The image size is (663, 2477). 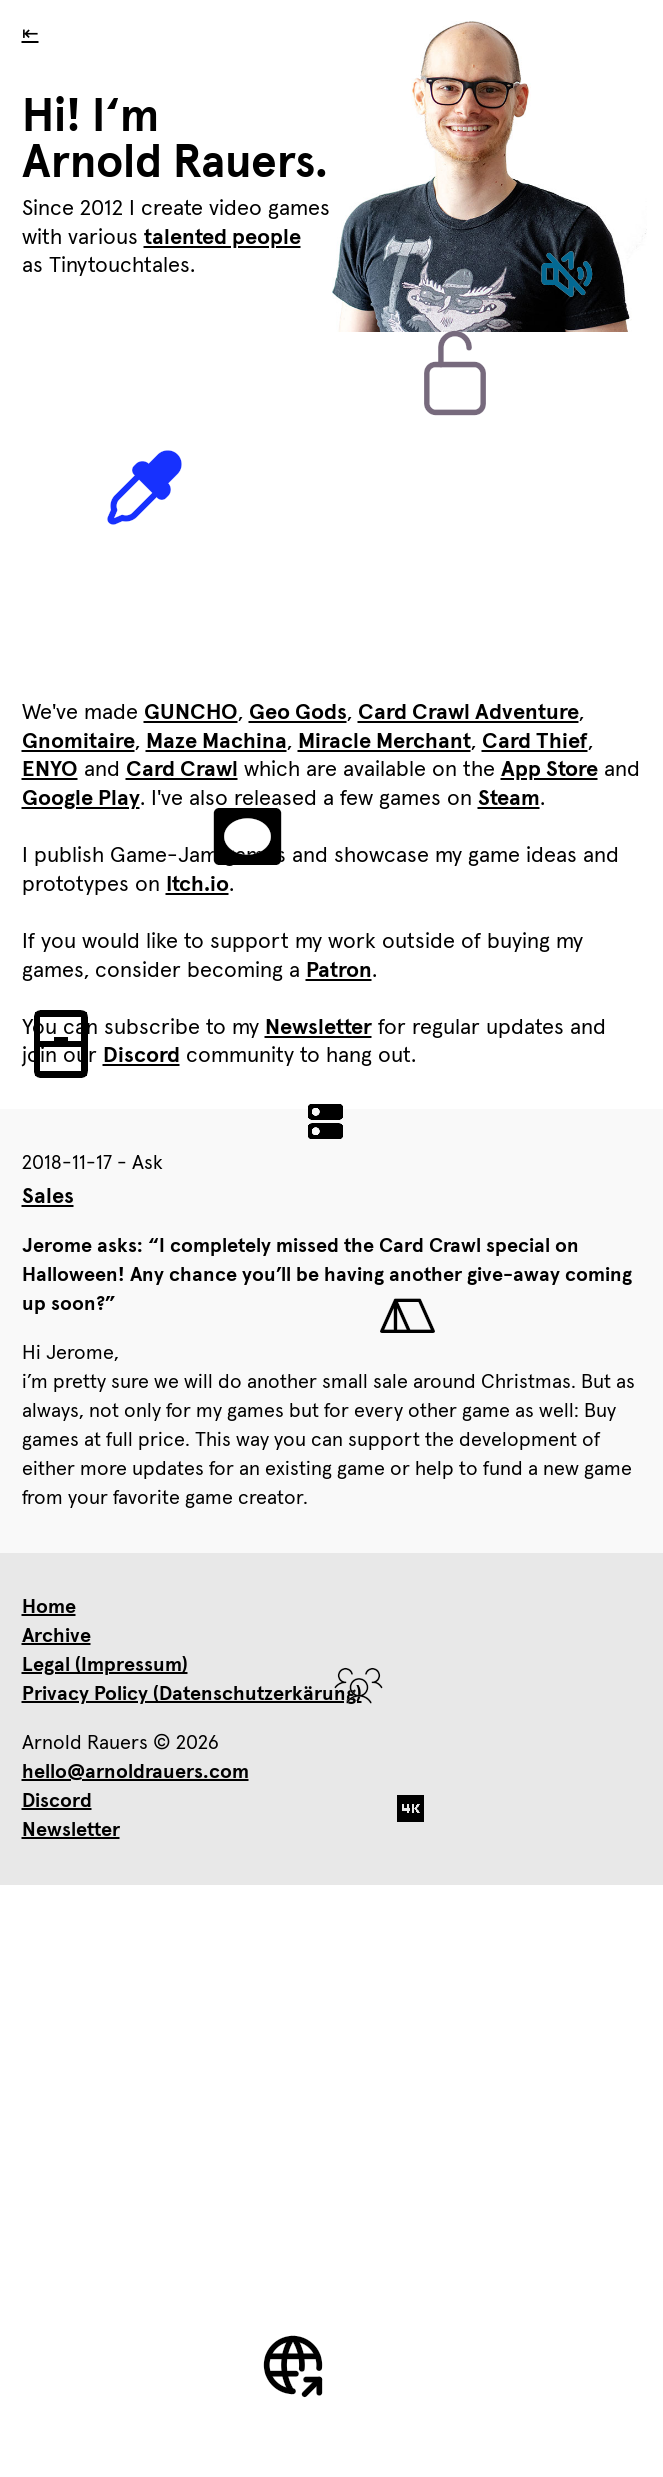 What do you see at coordinates (455, 373) in the screenshot?
I see `indicates an unlocked or unsecured state` at bounding box center [455, 373].